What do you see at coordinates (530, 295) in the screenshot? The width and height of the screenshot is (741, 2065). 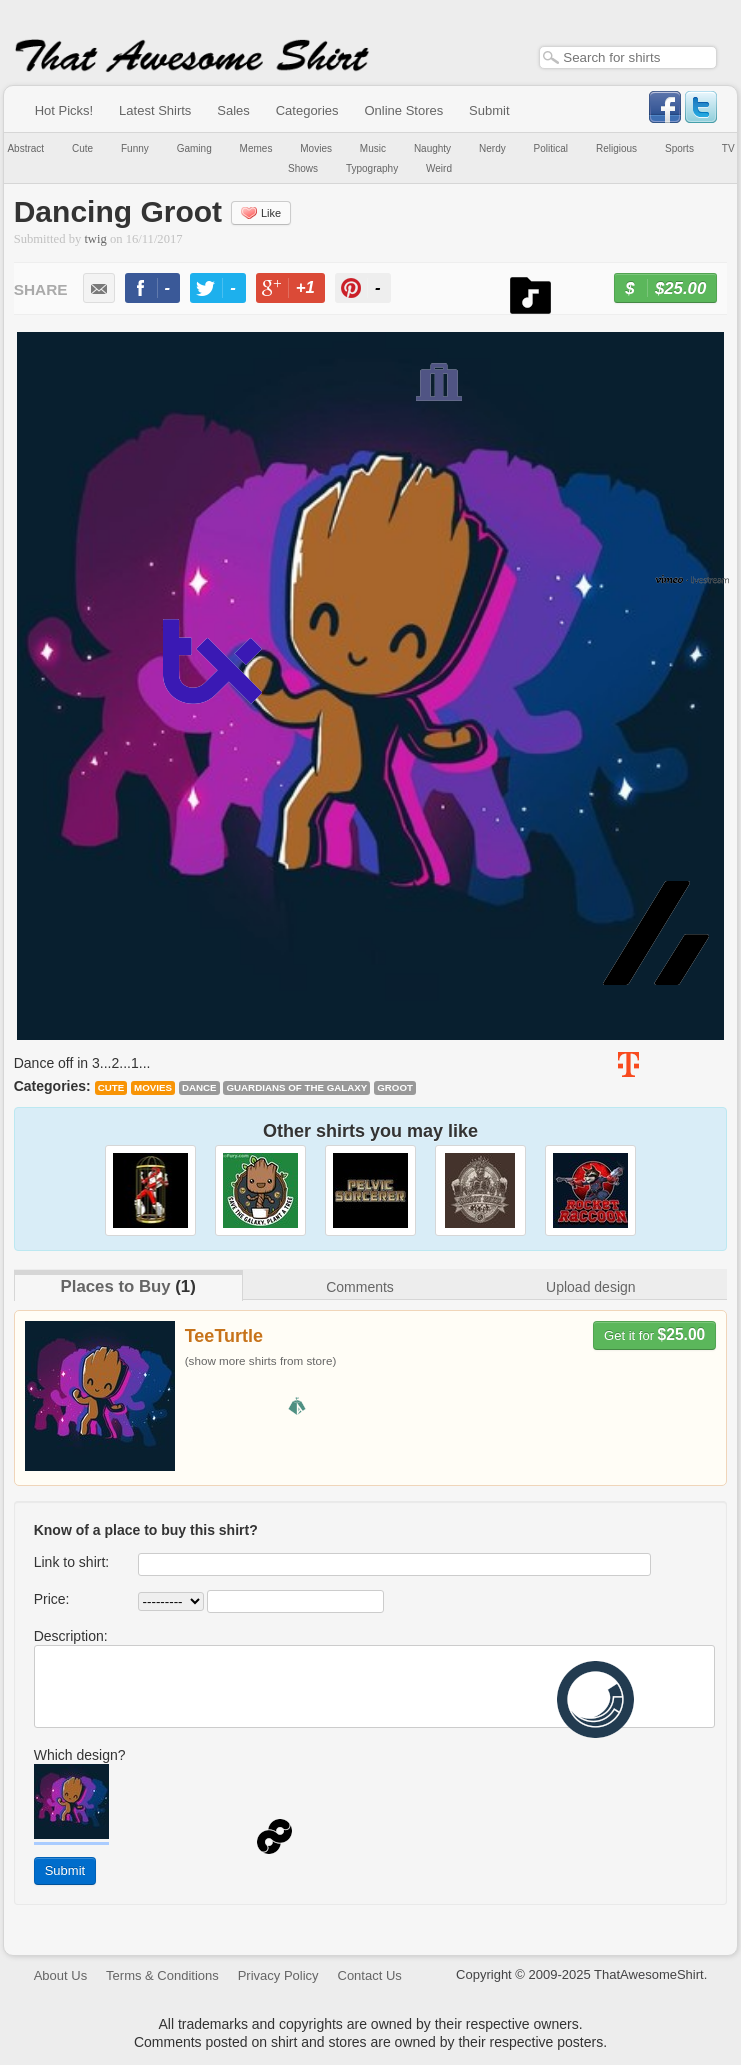 I see `open your music folder` at bounding box center [530, 295].